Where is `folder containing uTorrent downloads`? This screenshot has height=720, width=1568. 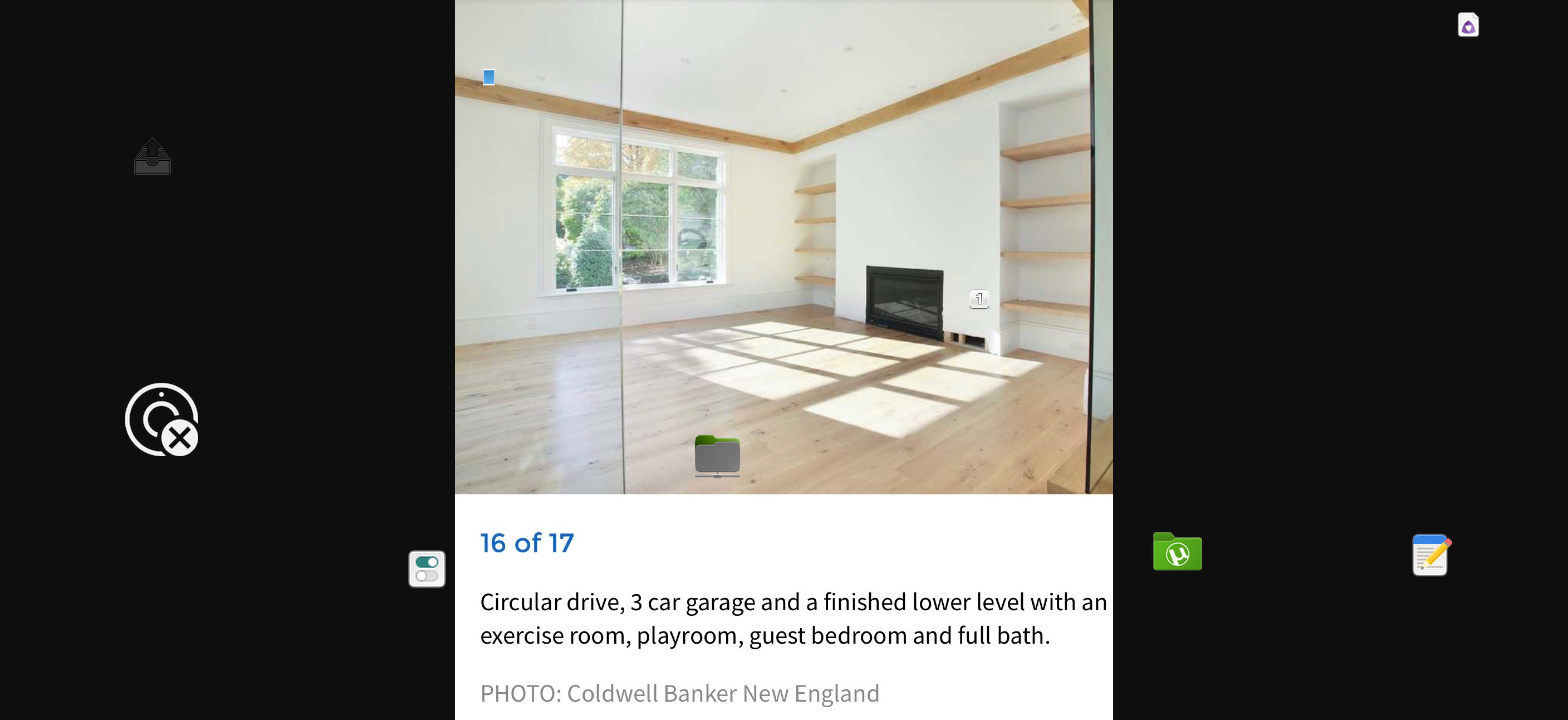
folder containing uTorrent downloads is located at coordinates (1177, 552).